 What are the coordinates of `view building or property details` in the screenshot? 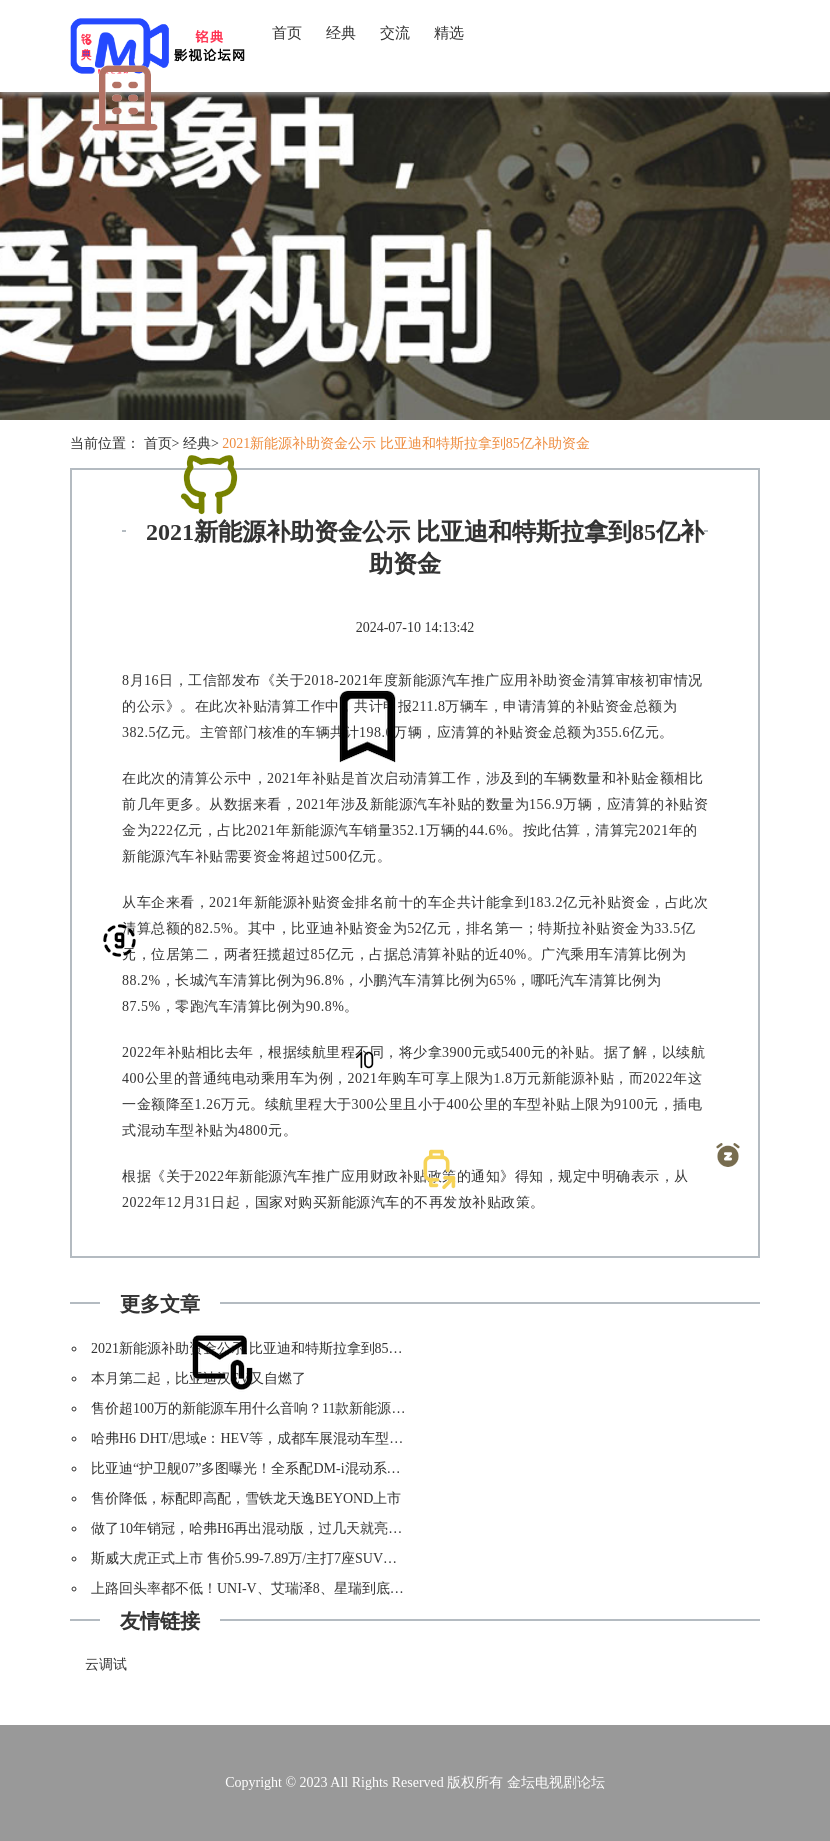 It's located at (125, 98).